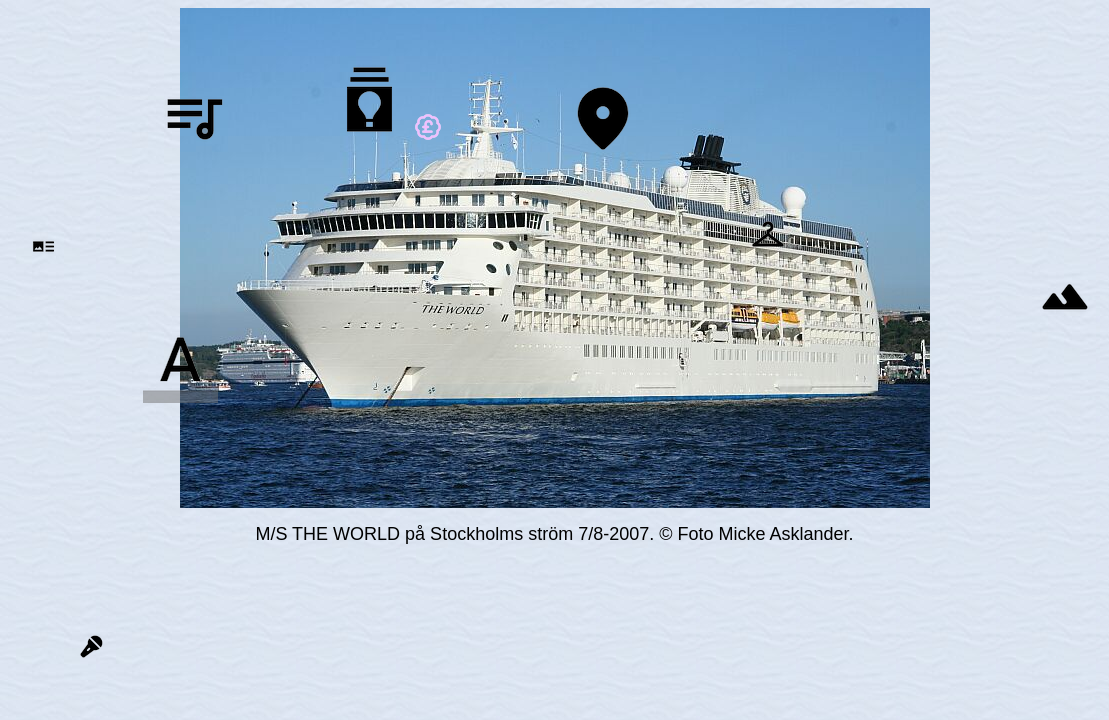 The height and width of the screenshot is (720, 1109). I want to click on access voice recording or audio input, so click(91, 647).